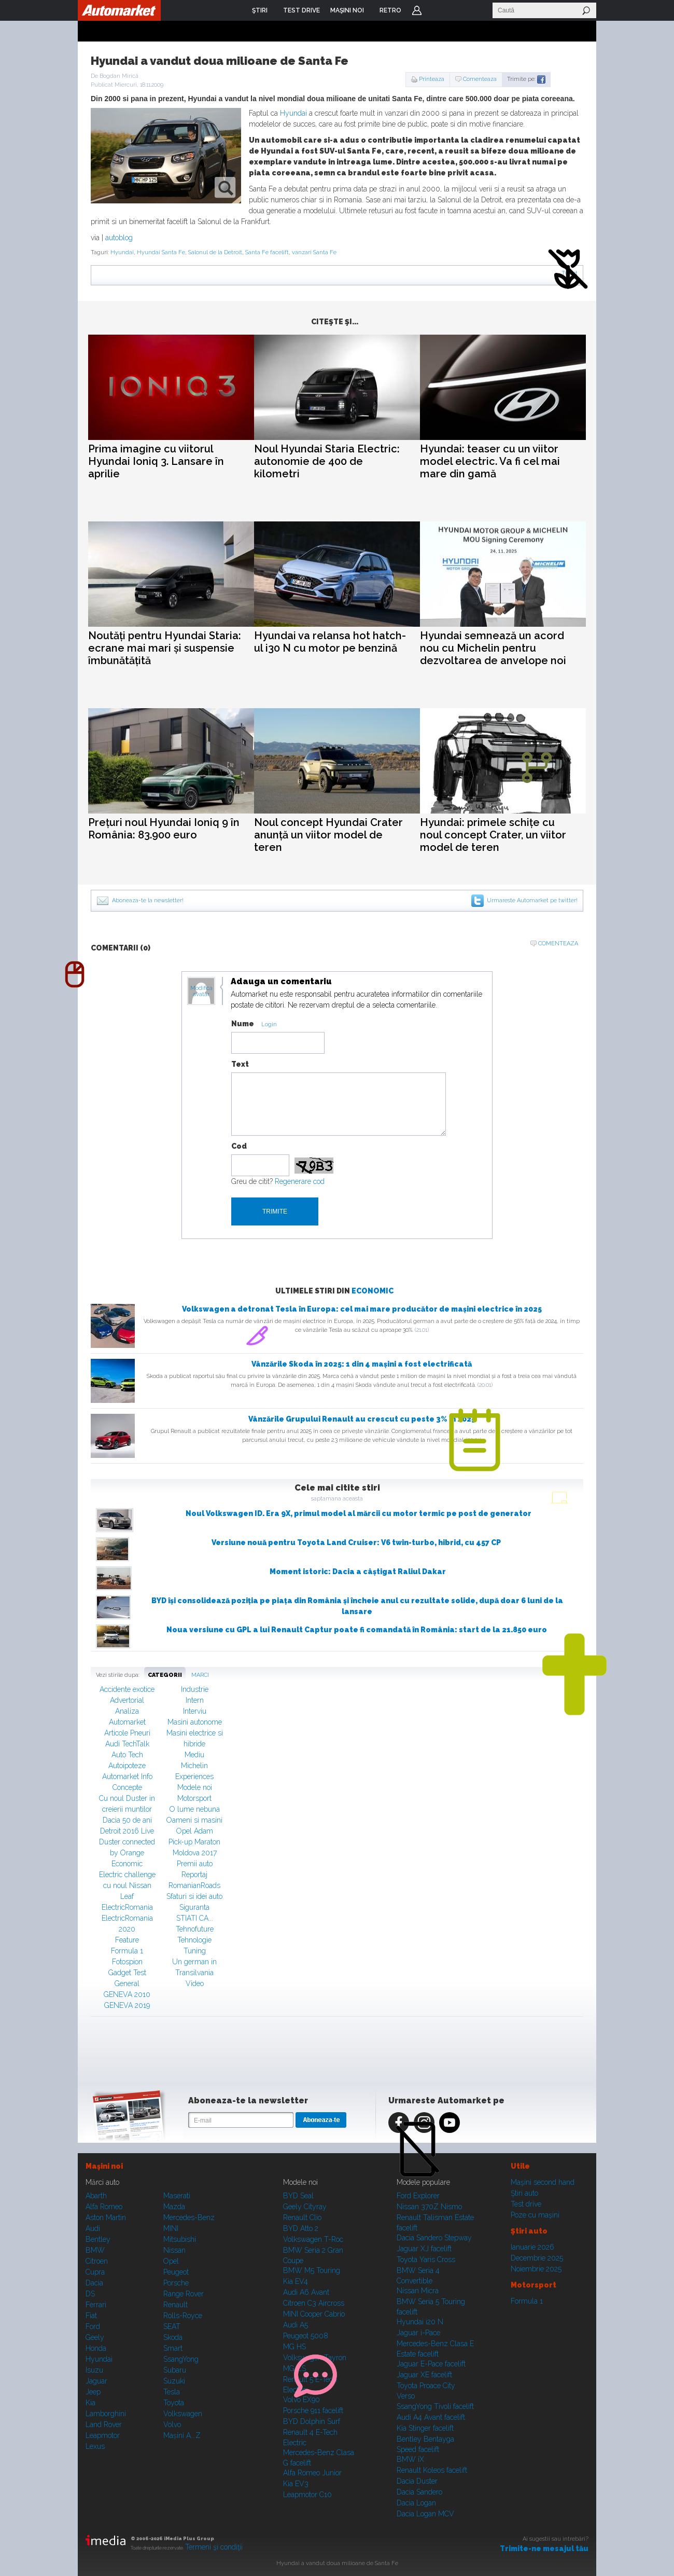 The image size is (674, 2576). I want to click on mobile device unavailable or disabled, so click(417, 2149).